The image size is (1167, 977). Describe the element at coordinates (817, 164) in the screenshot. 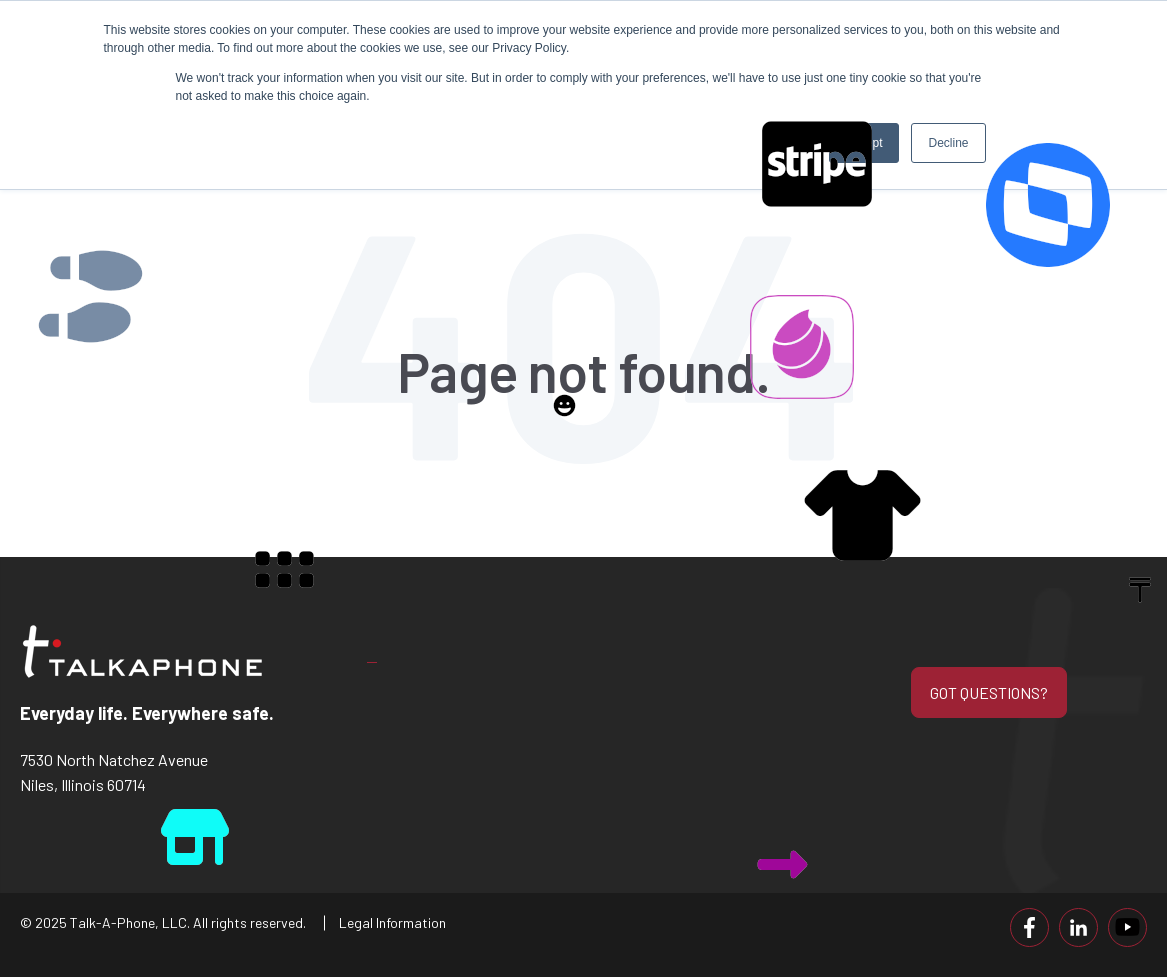

I see `pay with Stripe` at that location.